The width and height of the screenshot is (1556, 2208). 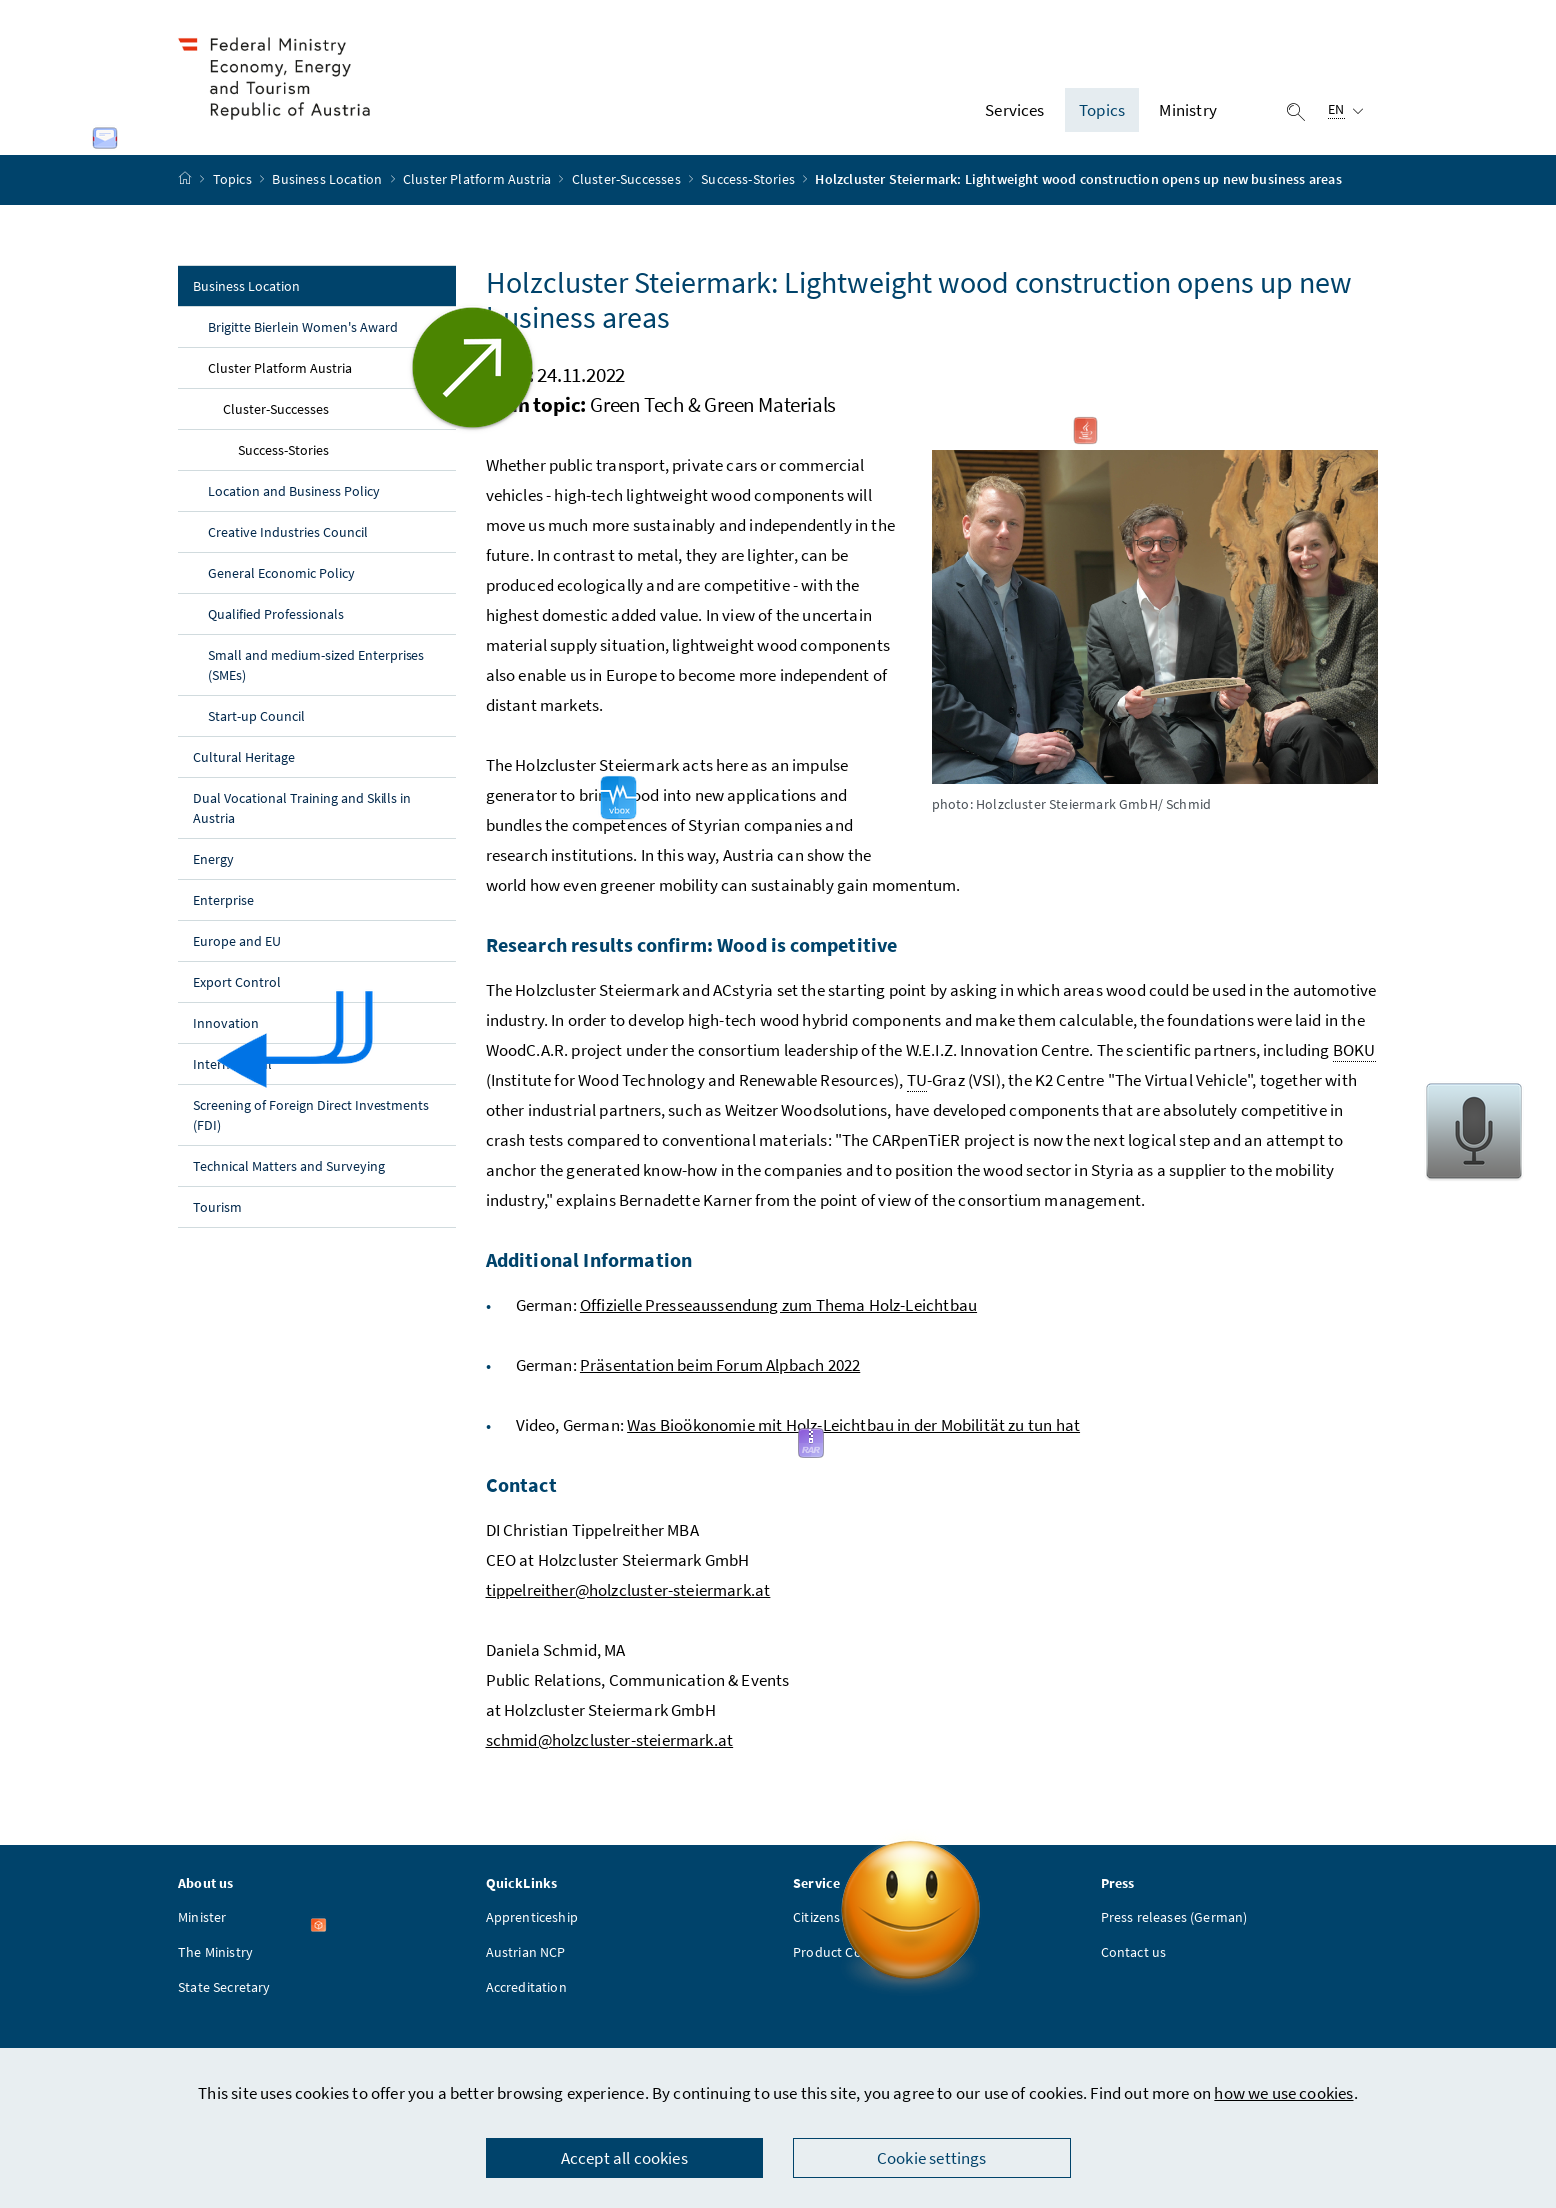 What do you see at coordinates (618, 797) in the screenshot?
I see `virtualbox virtual machine configuration file` at bounding box center [618, 797].